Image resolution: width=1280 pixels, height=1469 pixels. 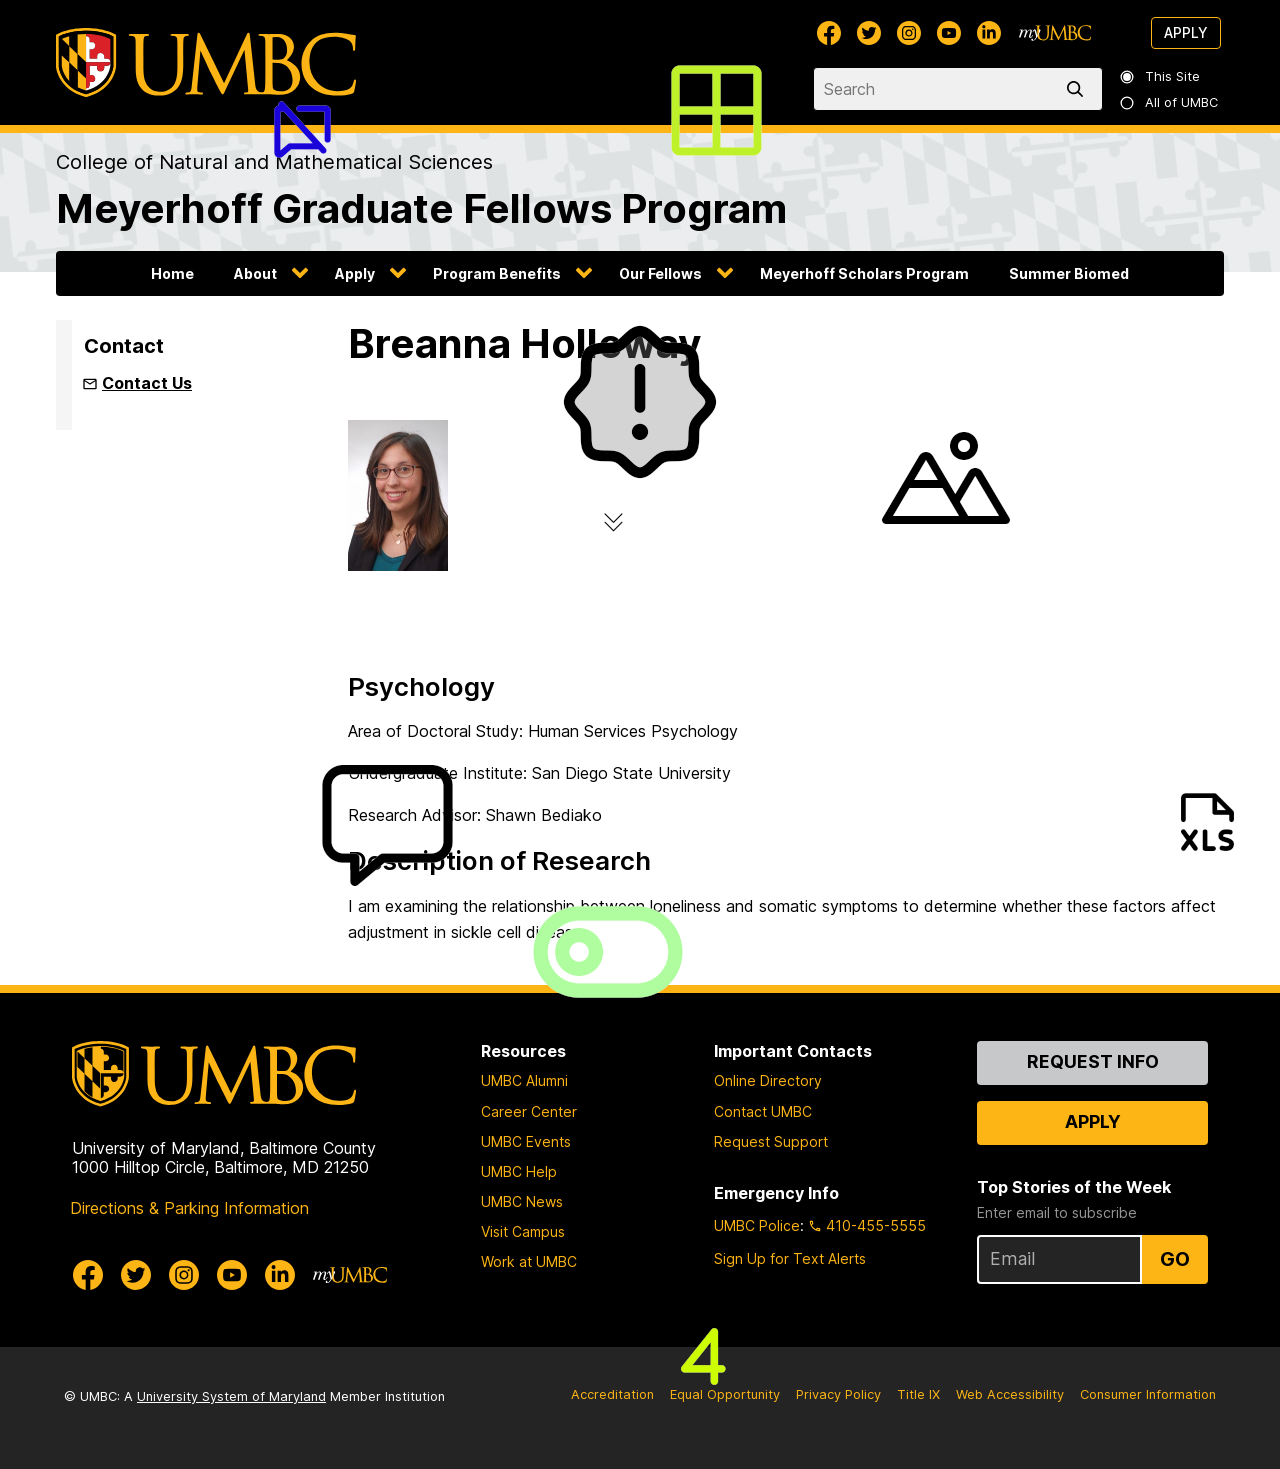 I want to click on open chat or messaging, so click(x=387, y=825).